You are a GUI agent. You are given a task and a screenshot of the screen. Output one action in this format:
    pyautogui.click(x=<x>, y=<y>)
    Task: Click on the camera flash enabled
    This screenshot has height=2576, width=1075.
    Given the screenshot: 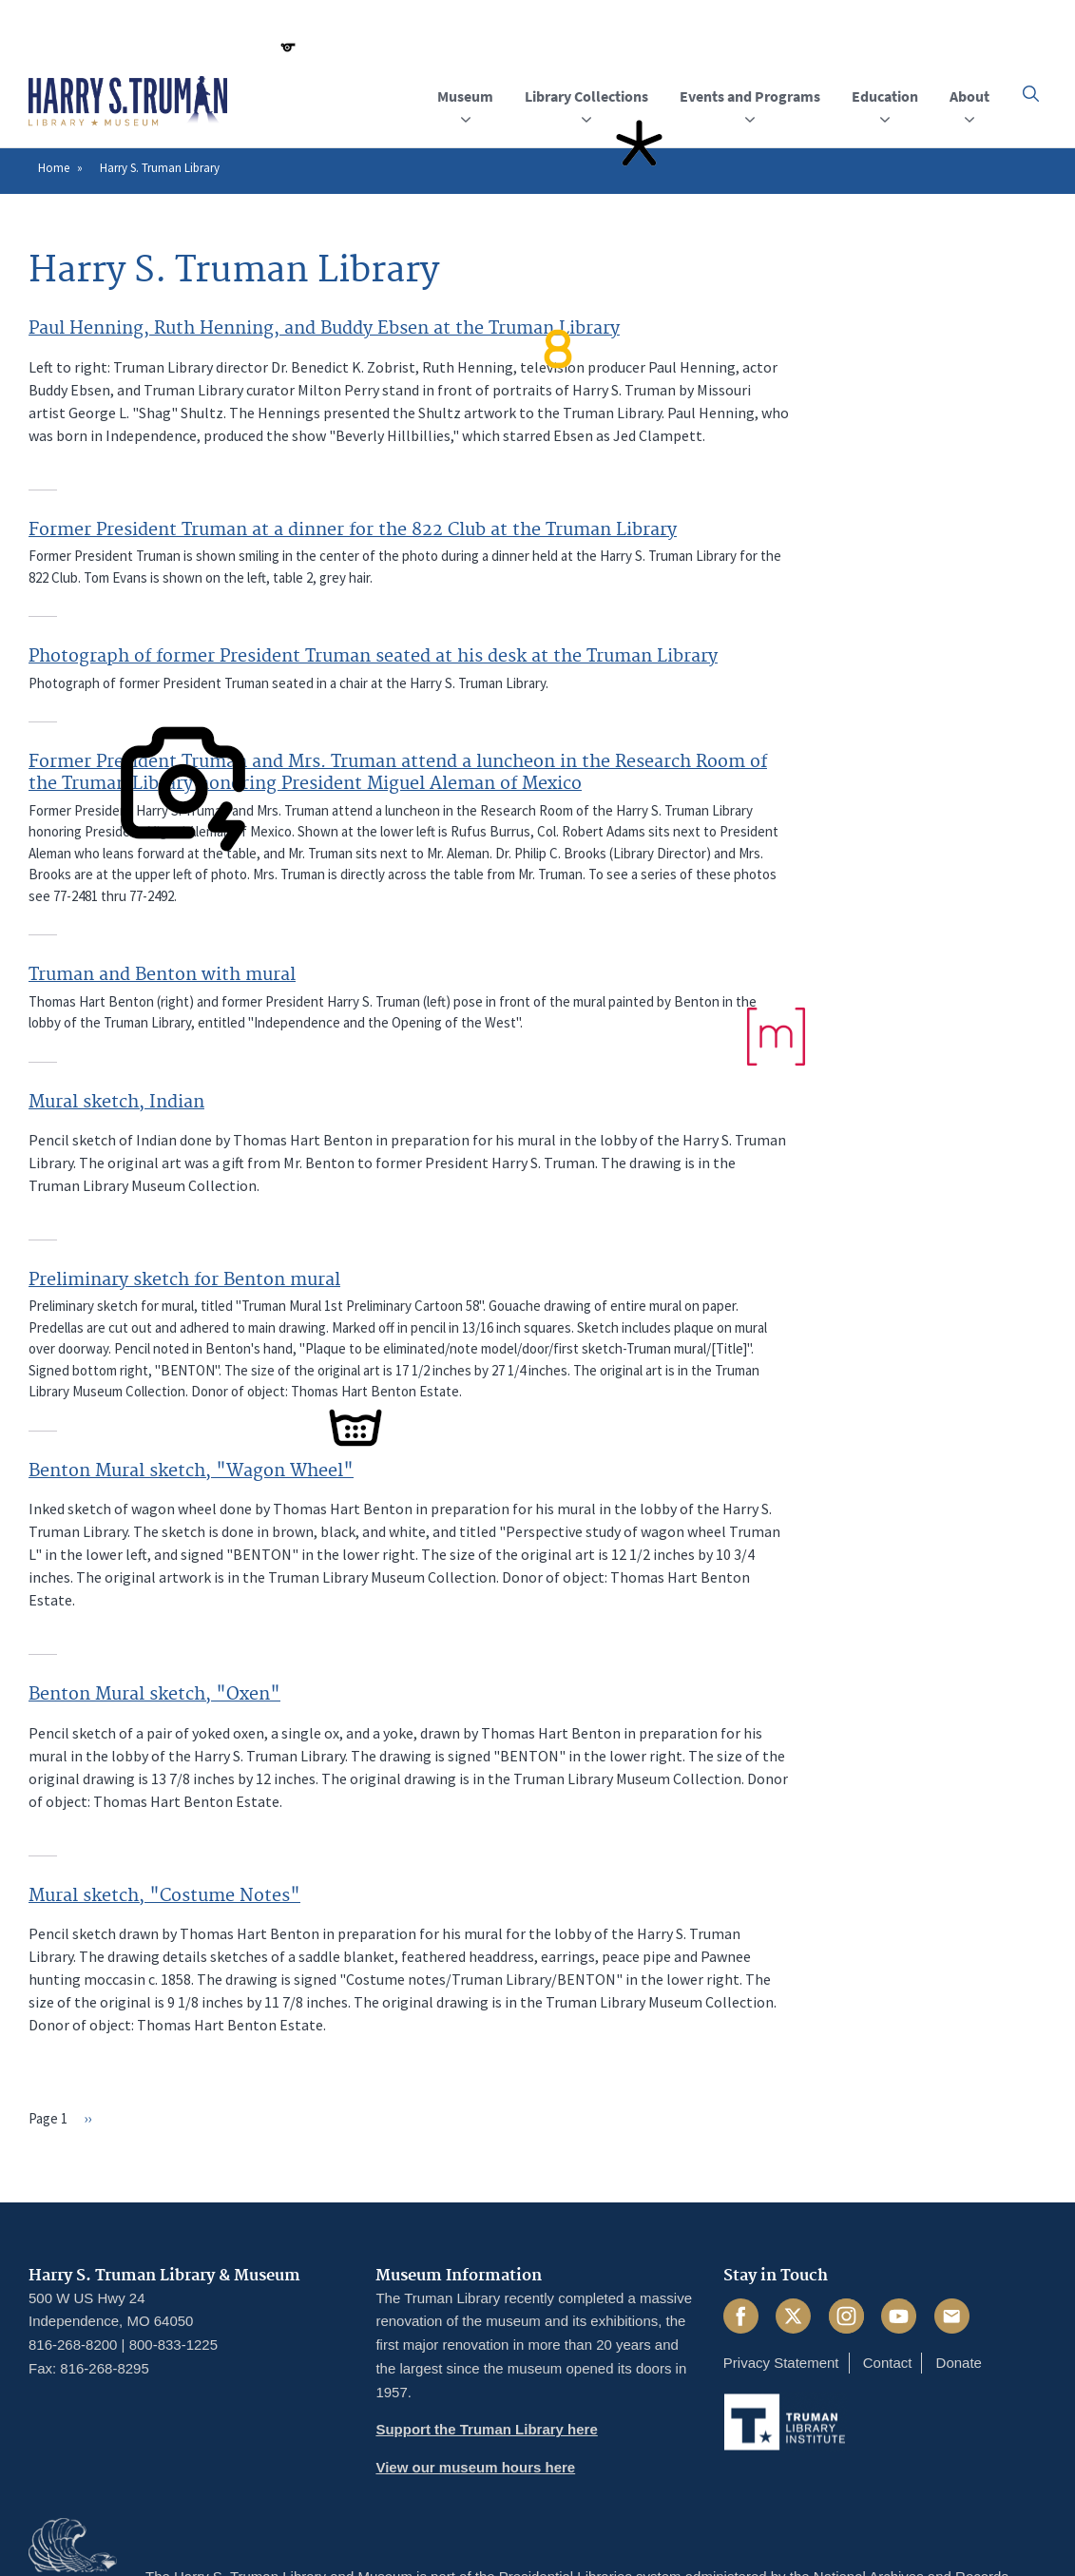 What is the action you would take?
    pyautogui.click(x=182, y=782)
    